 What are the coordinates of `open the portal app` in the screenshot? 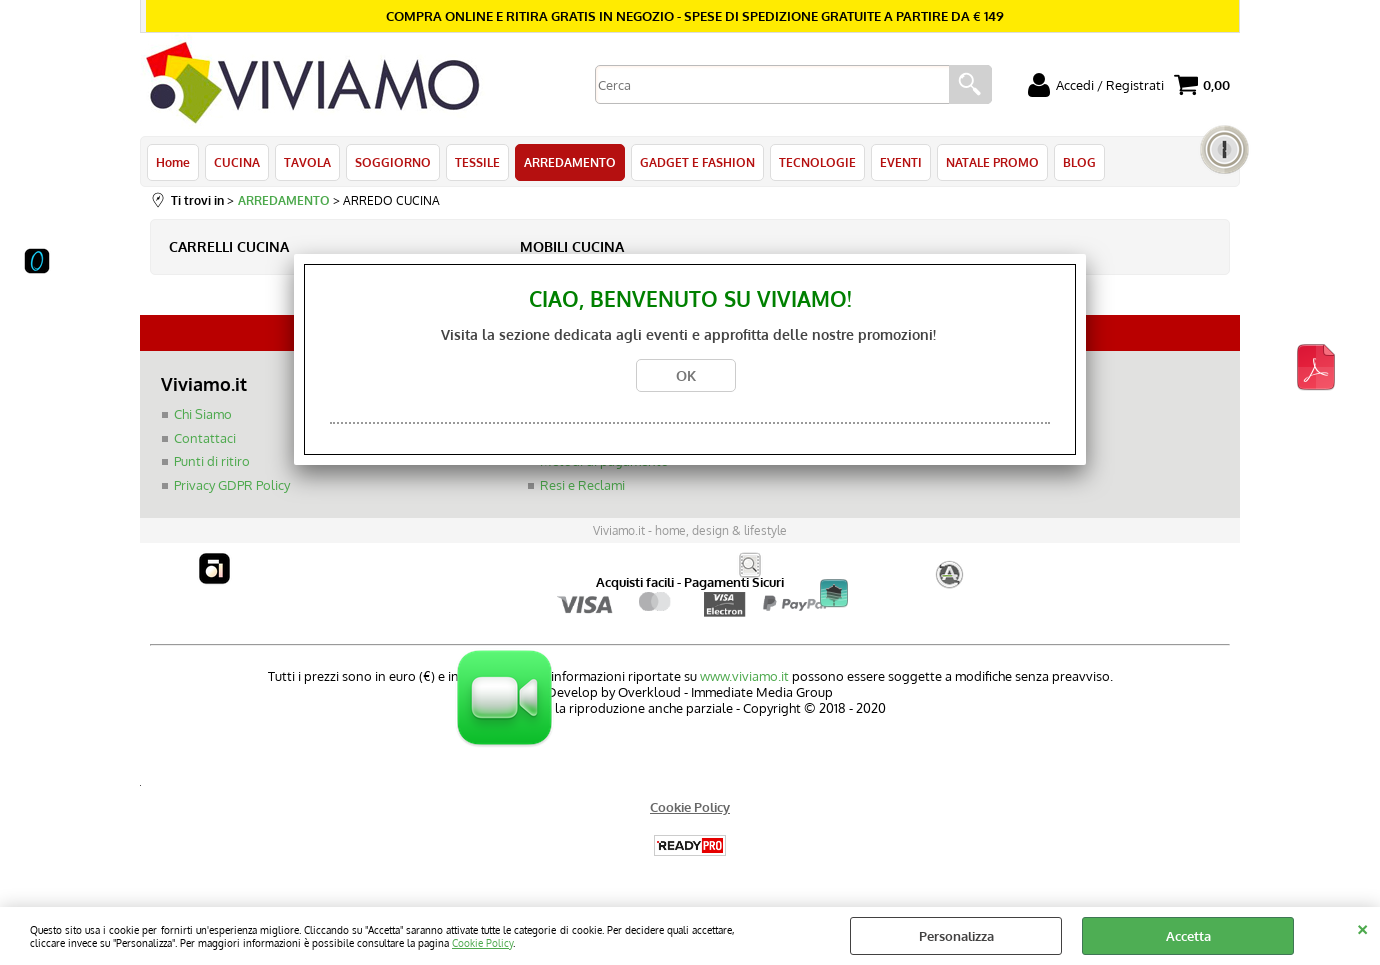 It's located at (37, 261).